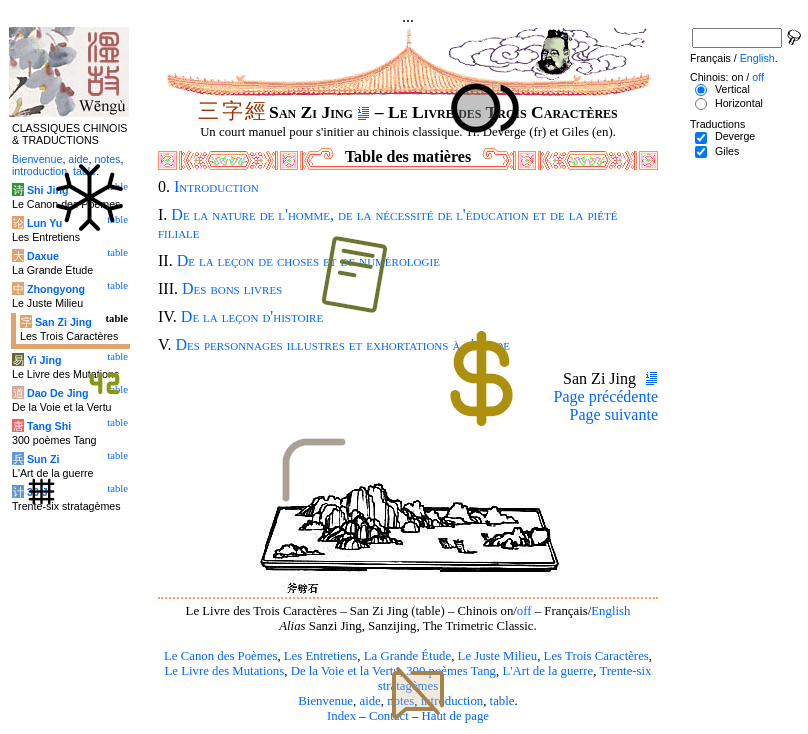  I want to click on toggle cooling or air conditioning mode, so click(89, 197).